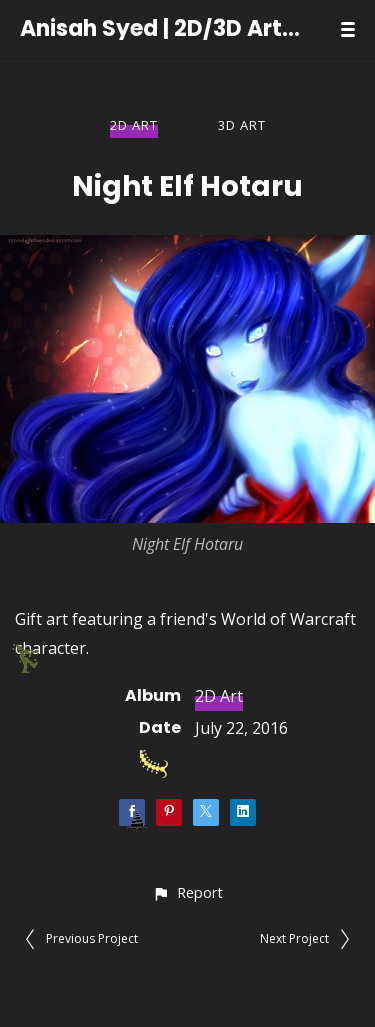 This screenshot has width=375, height=1027. What do you see at coordinates (137, 819) in the screenshot?
I see `view mosque or islamic religious site` at bounding box center [137, 819].